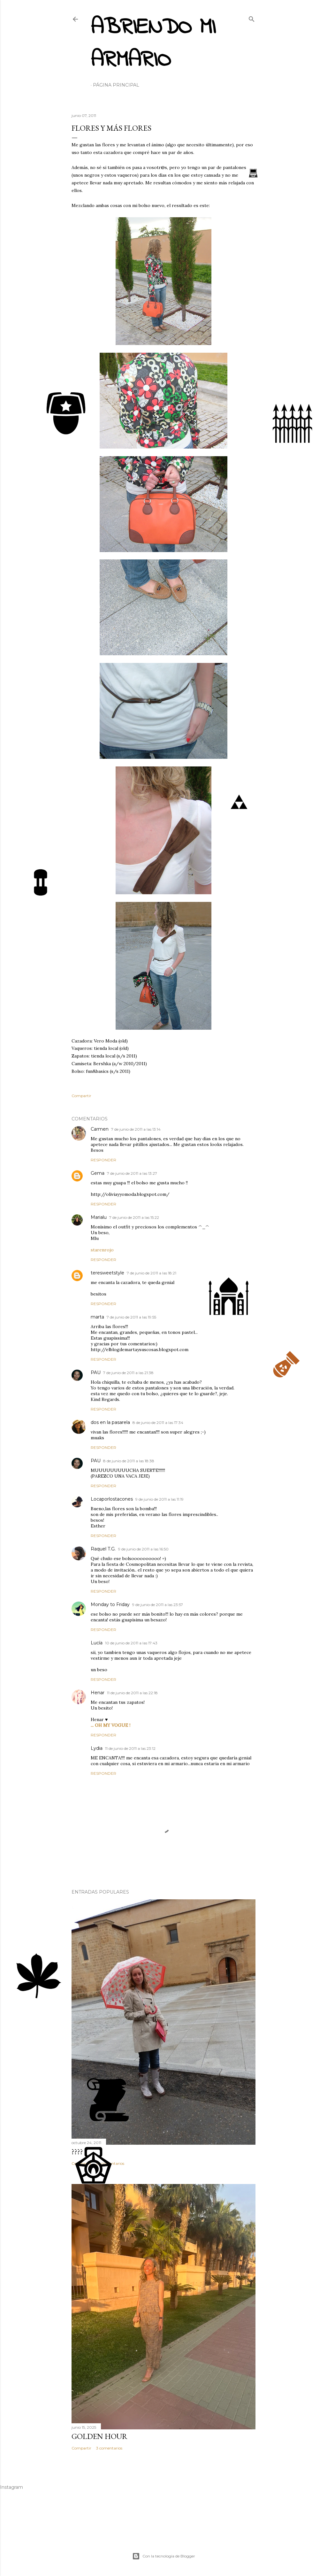 The image size is (327, 2576). I want to click on nature or plant category indicator, so click(39, 1975).